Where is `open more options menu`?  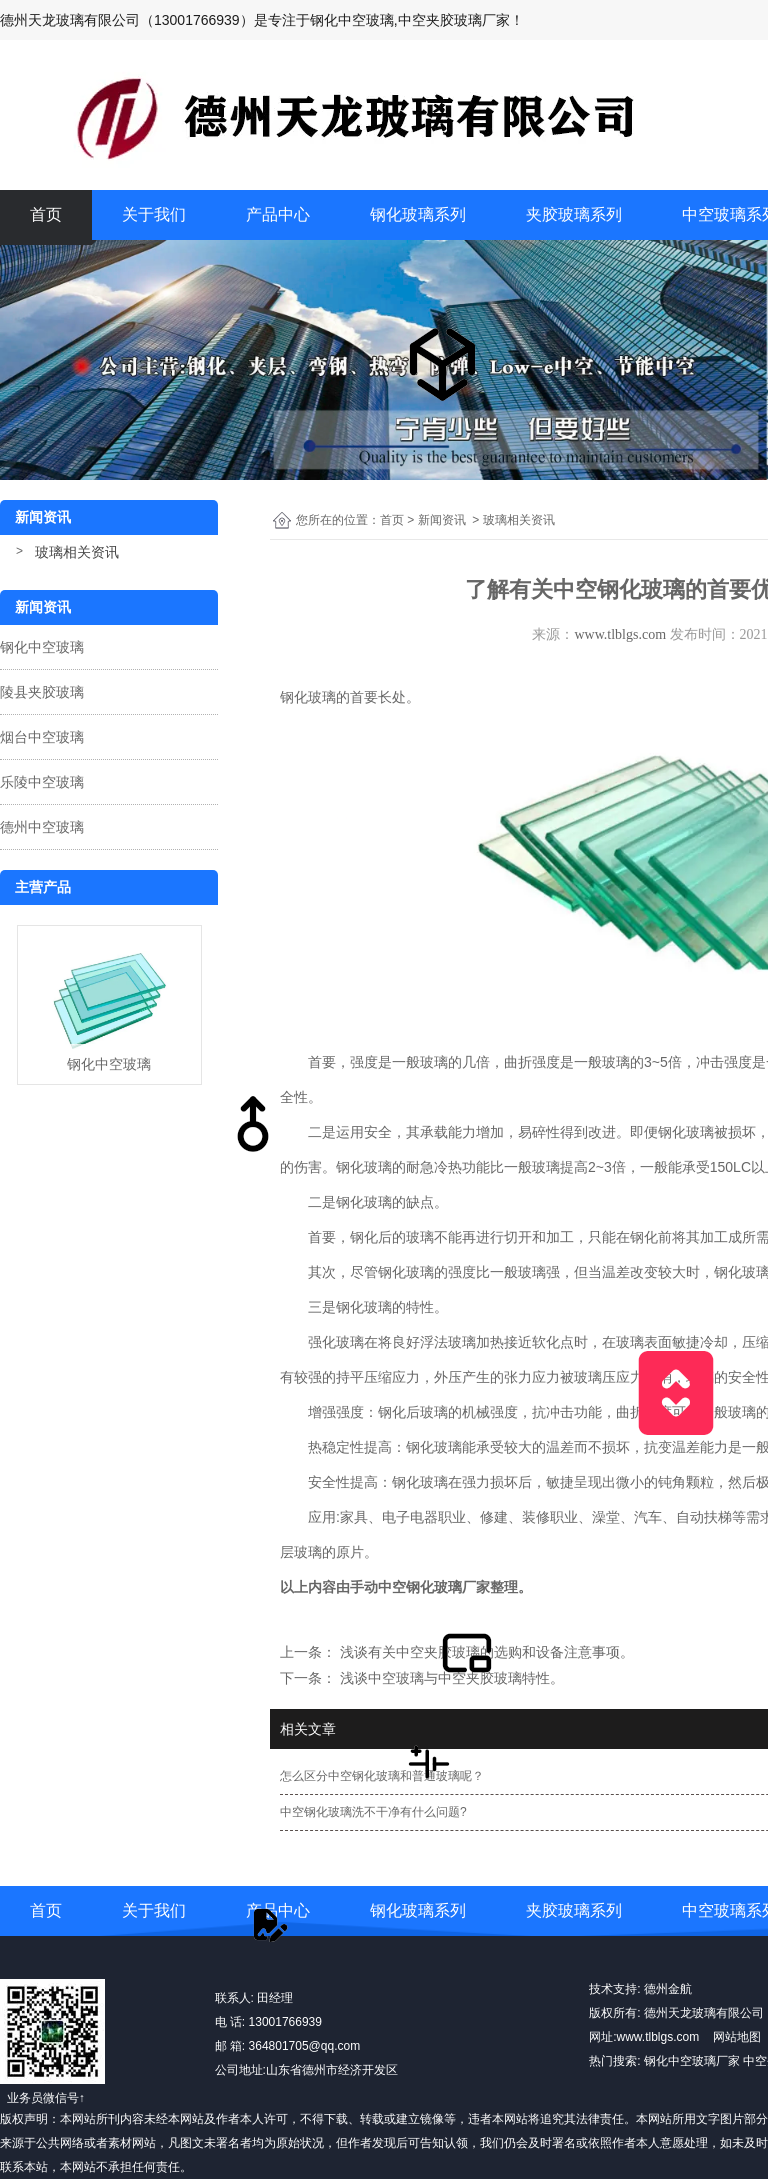 open more options menu is located at coordinates (342, 818).